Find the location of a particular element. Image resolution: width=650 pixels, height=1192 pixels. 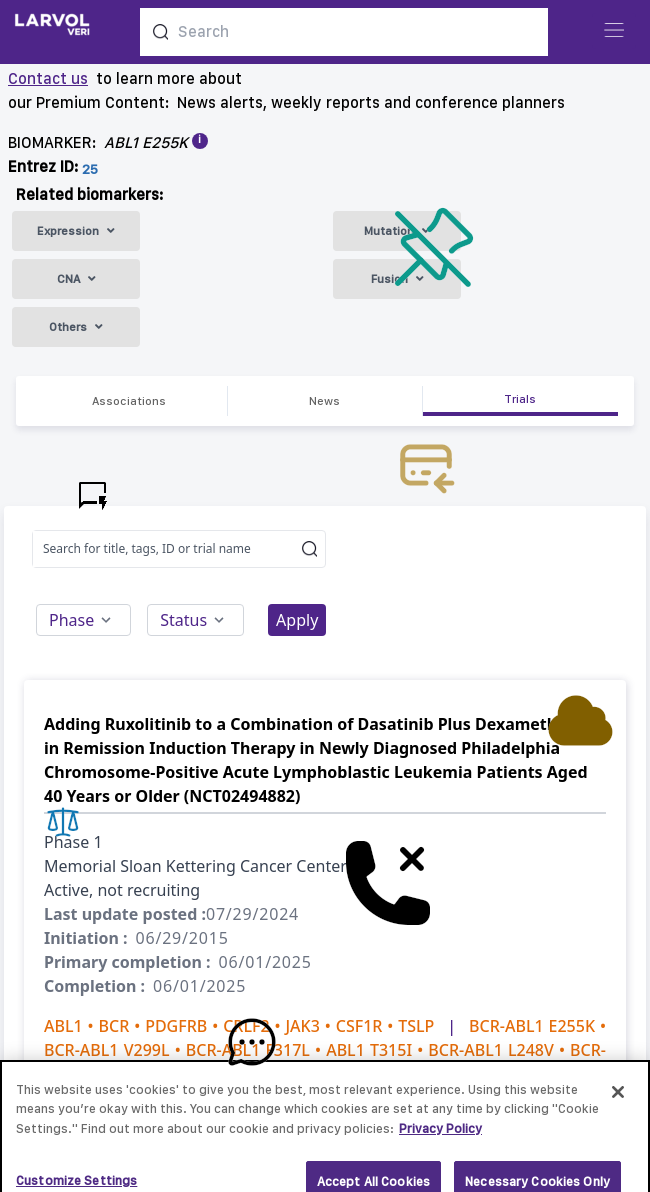

access legal or terms of service information is located at coordinates (63, 822).